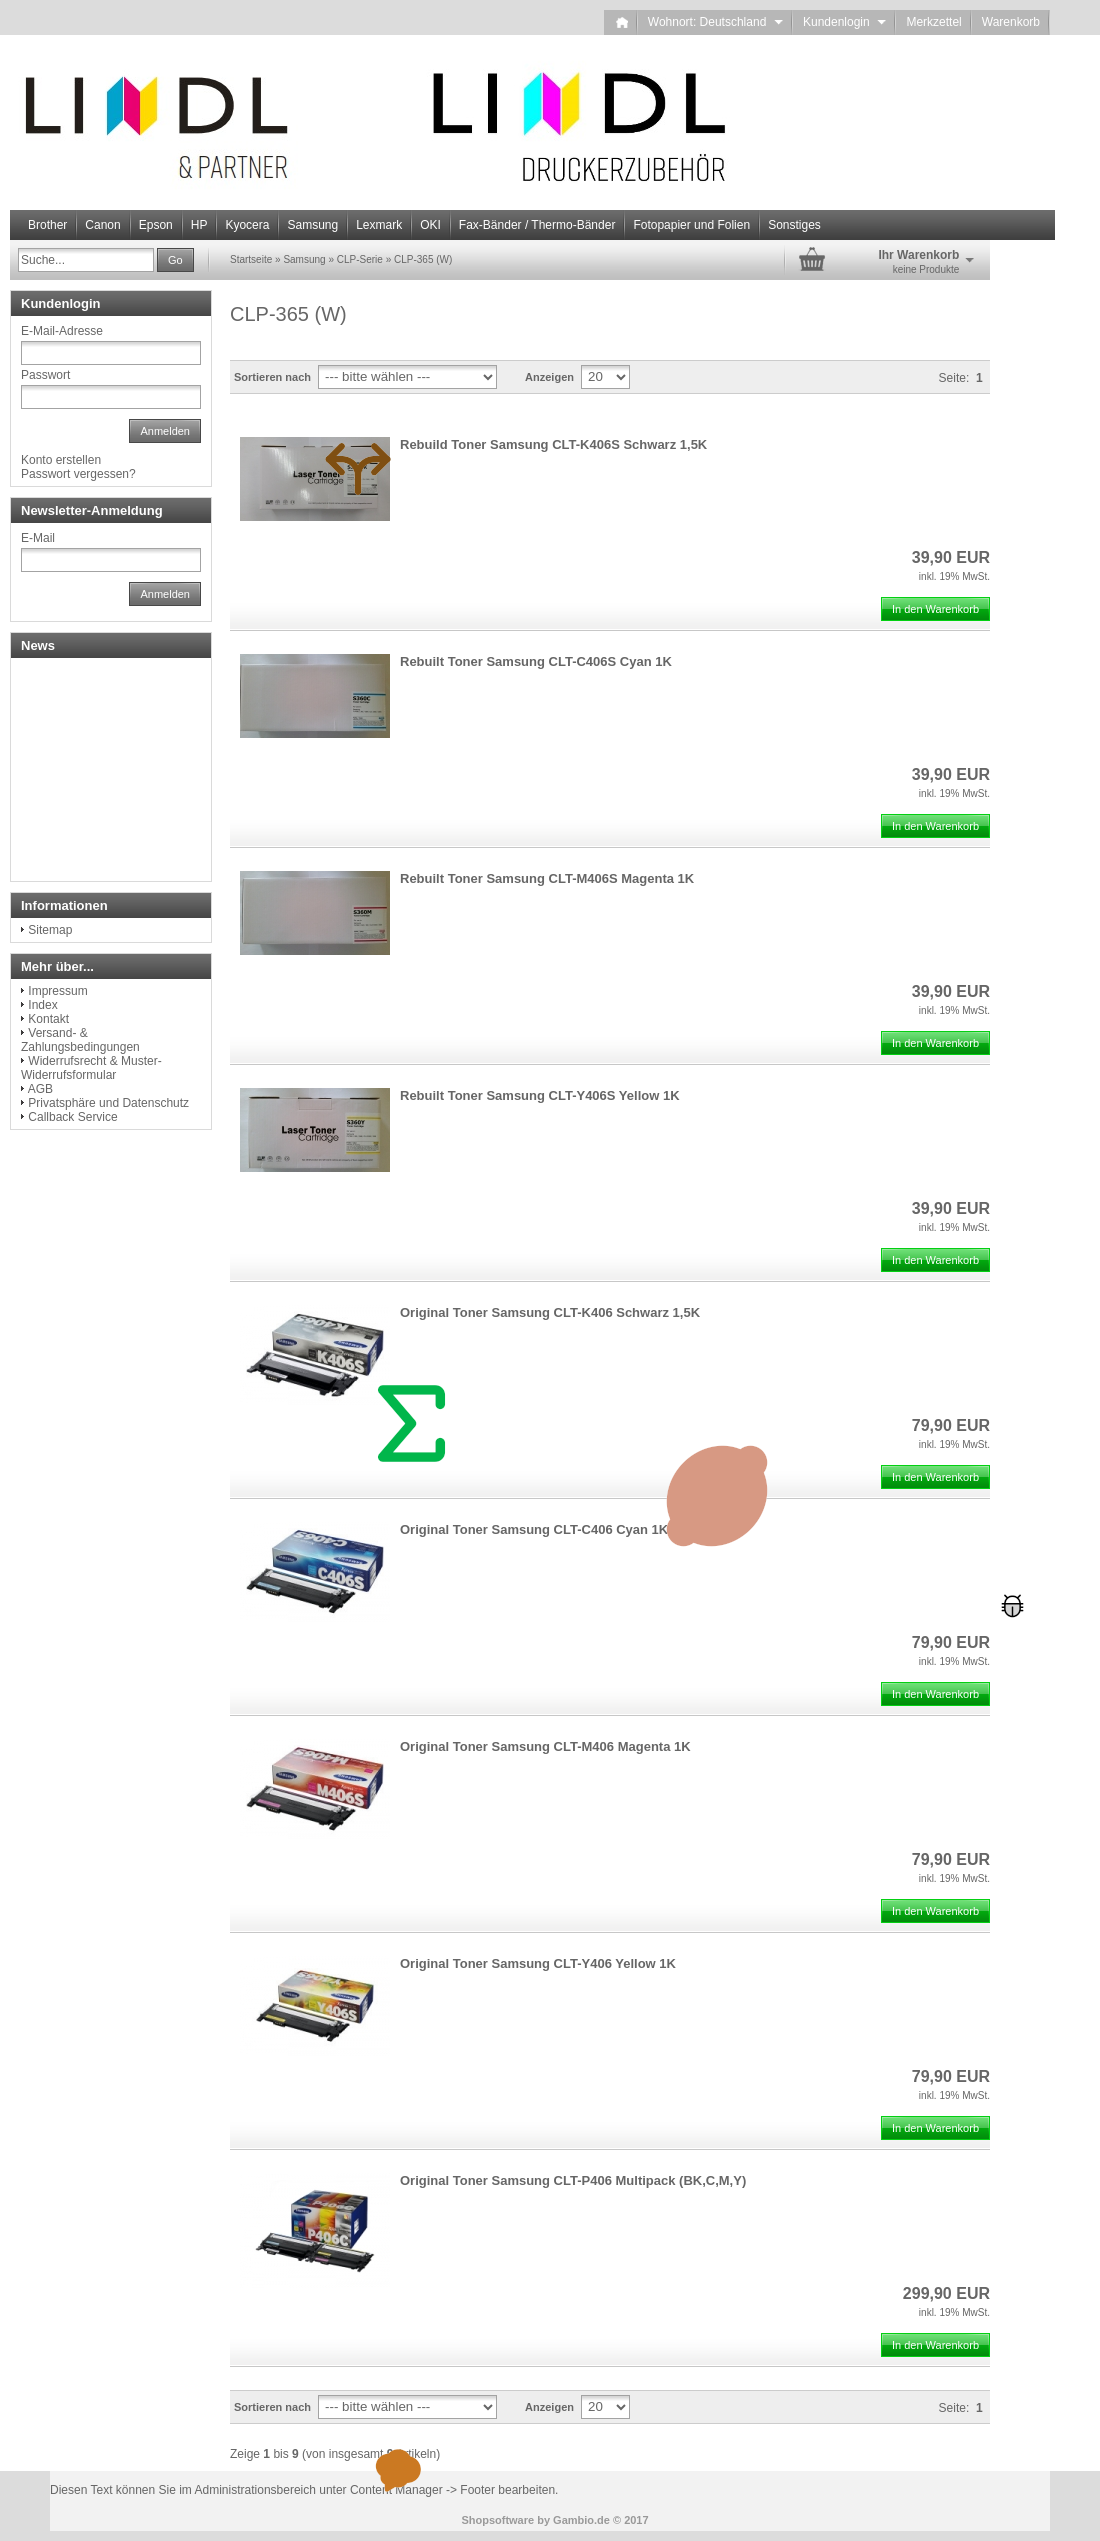  I want to click on indicates citrus or lemon flavor, so click(717, 1496).